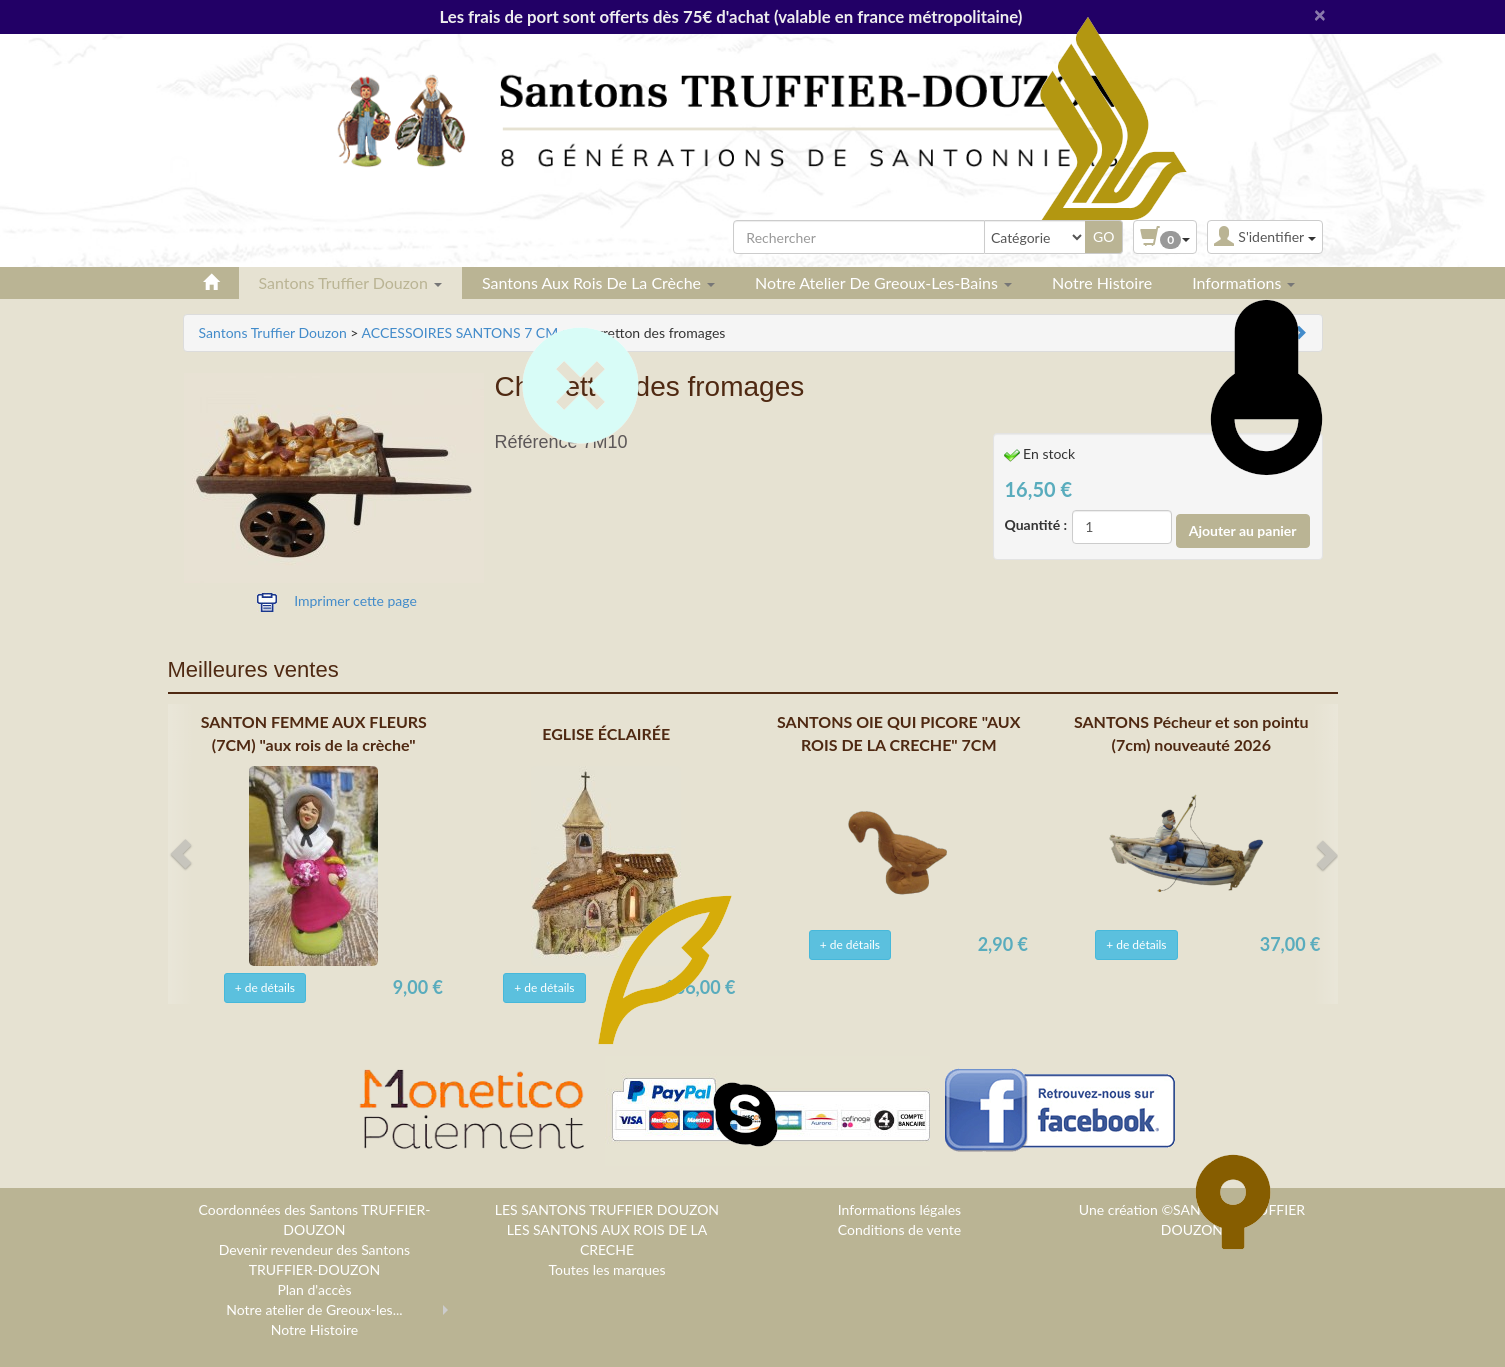 The width and height of the screenshot is (1505, 1367). Describe the element at coordinates (745, 1114) in the screenshot. I see `open skype app` at that location.